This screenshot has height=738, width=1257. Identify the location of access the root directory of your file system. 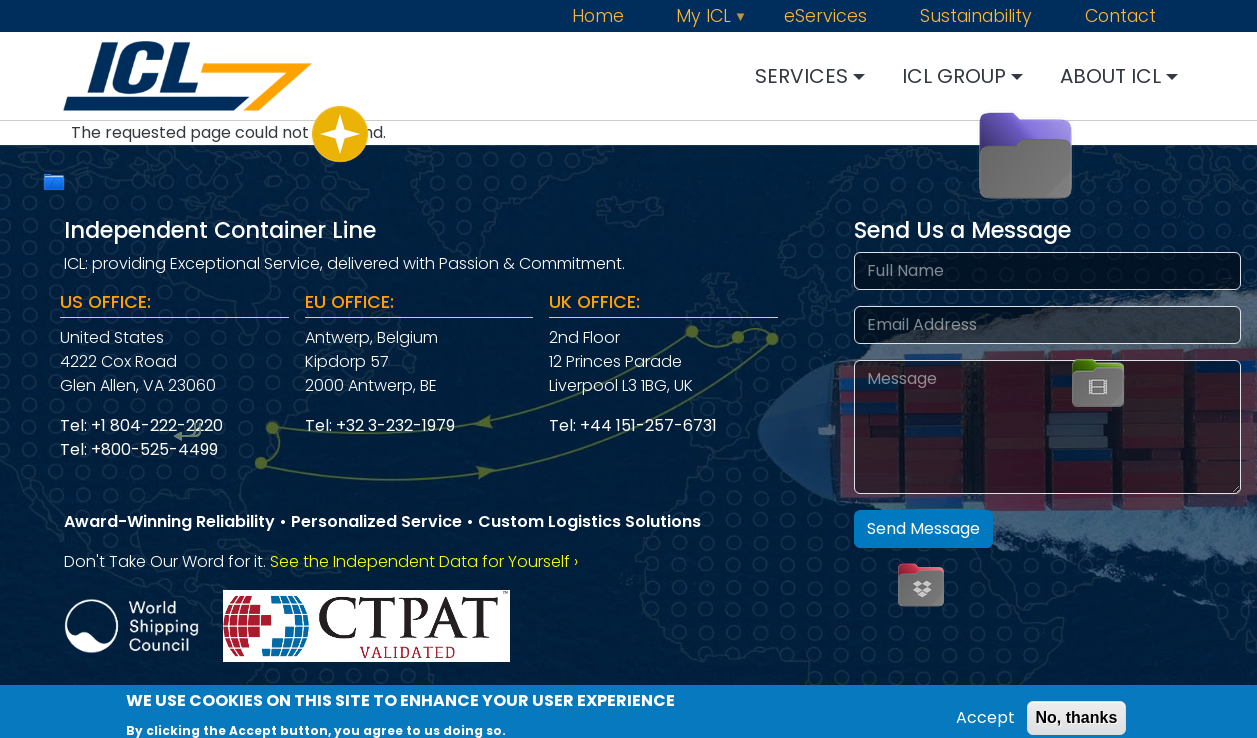
(54, 182).